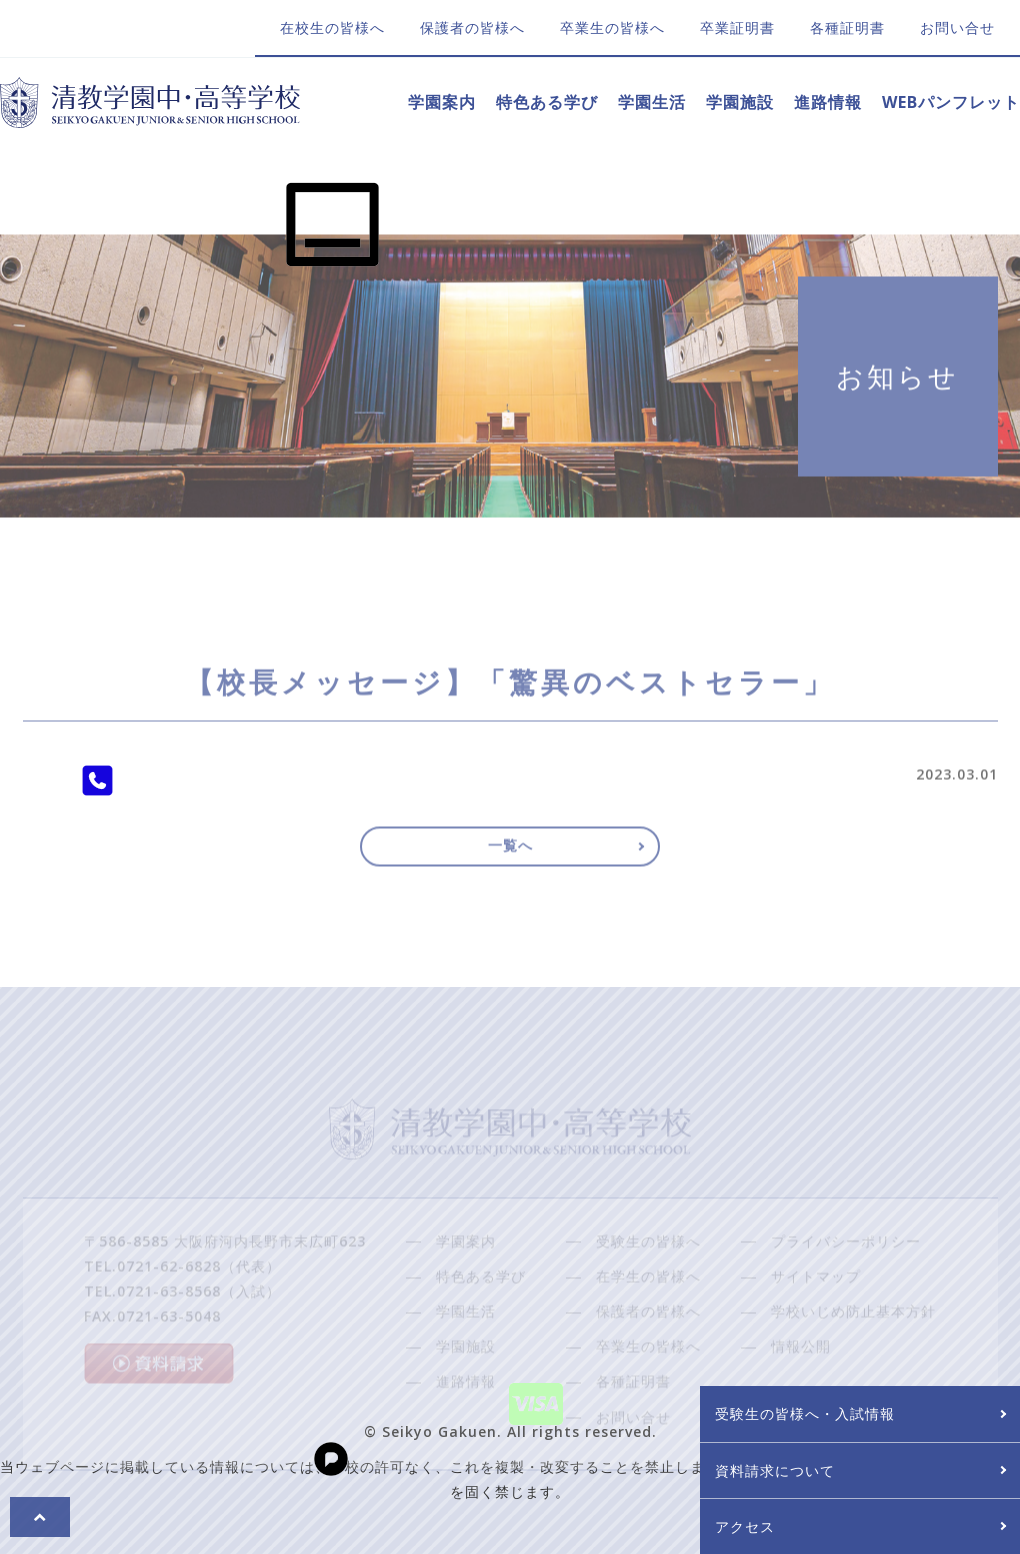 The height and width of the screenshot is (1554, 1020). I want to click on pay with Visa credit or debit card, so click(536, 1404).